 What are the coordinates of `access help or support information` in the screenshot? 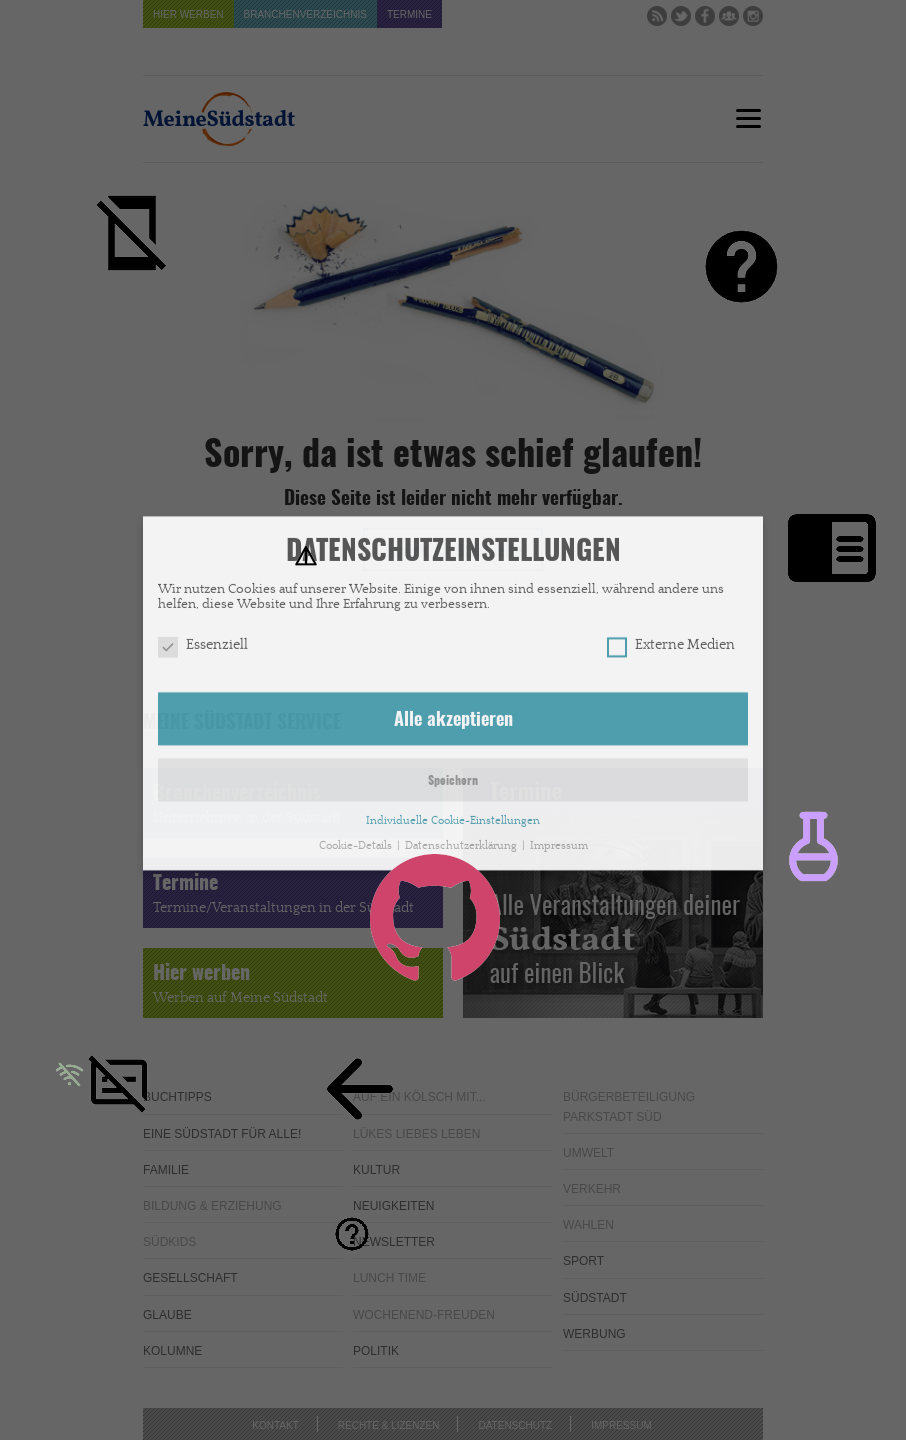 It's located at (741, 266).